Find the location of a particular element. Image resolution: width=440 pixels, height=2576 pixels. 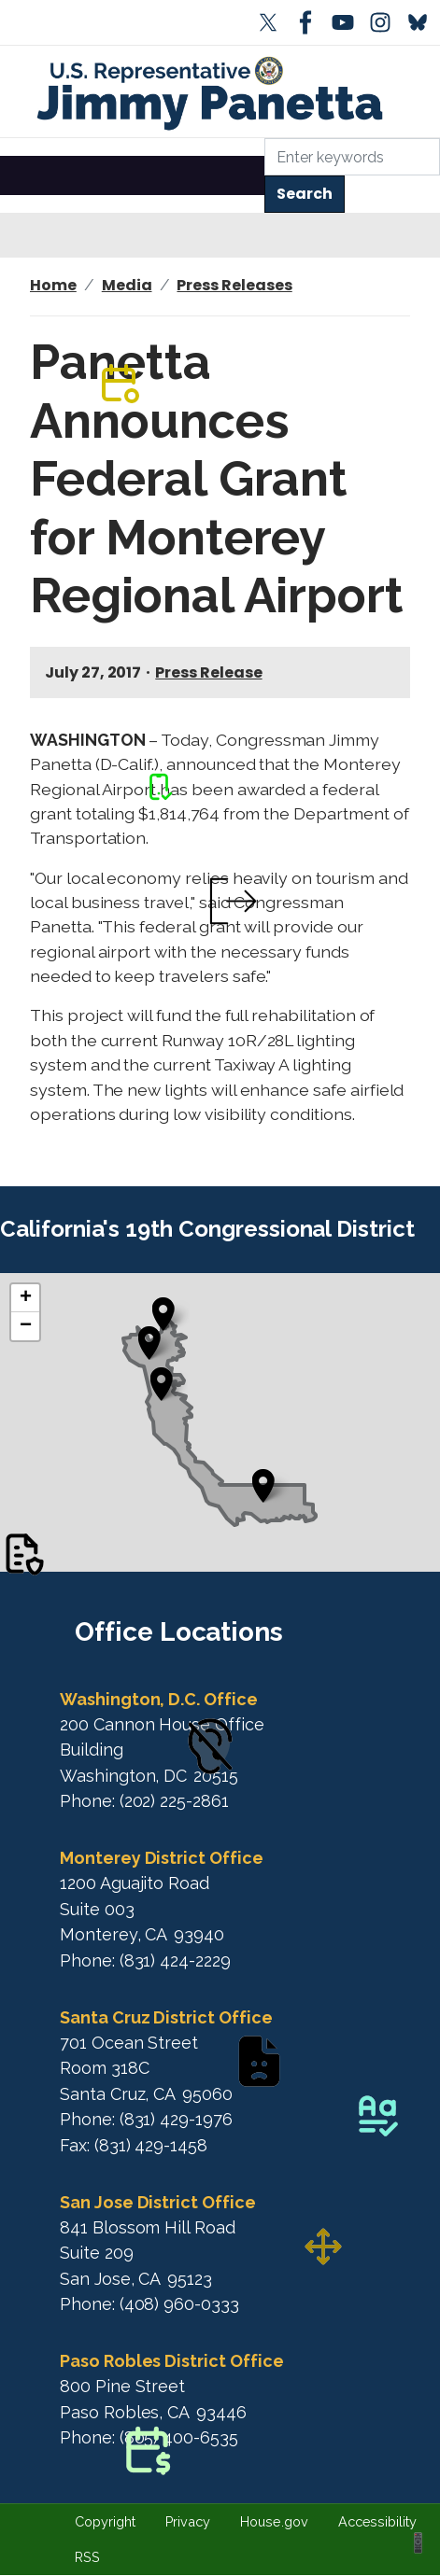

check spelling and grammar is located at coordinates (377, 2114).